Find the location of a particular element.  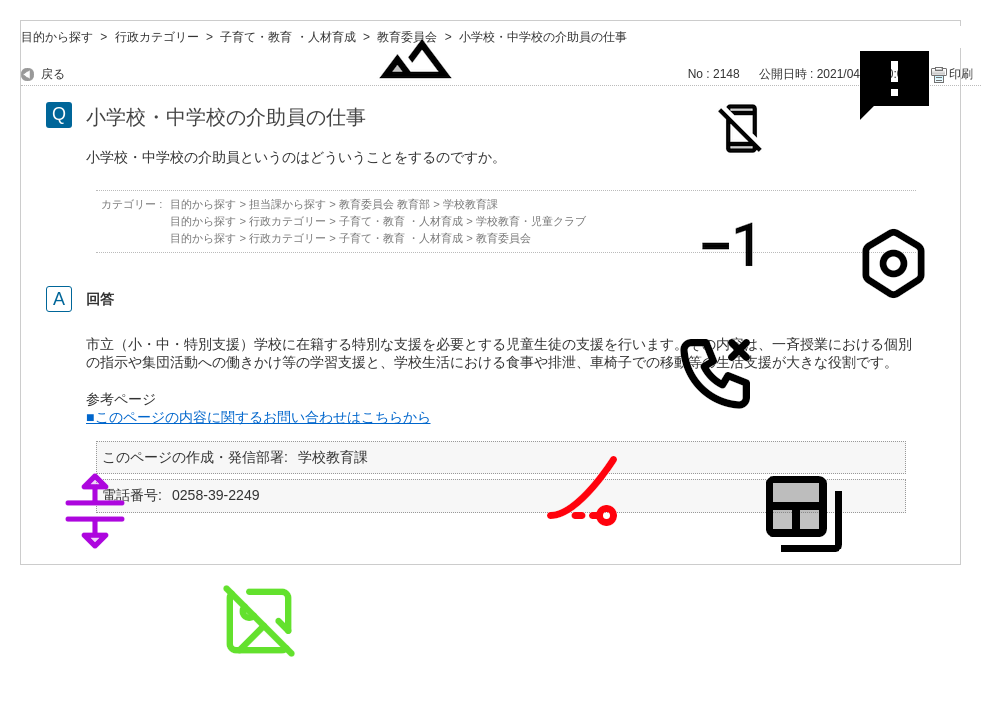

view announcements or alerts is located at coordinates (894, 85).